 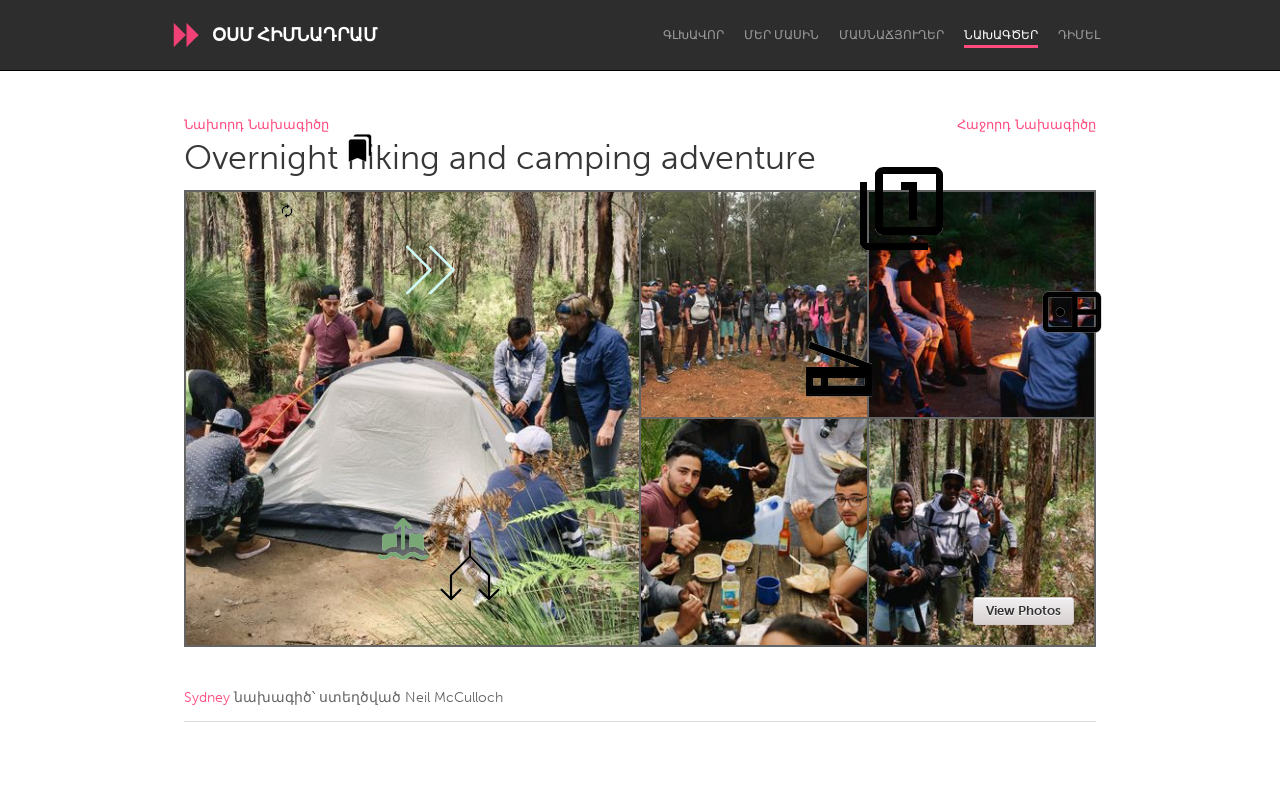 I want to click on refresh or reload content, so click(x=287, y=211).